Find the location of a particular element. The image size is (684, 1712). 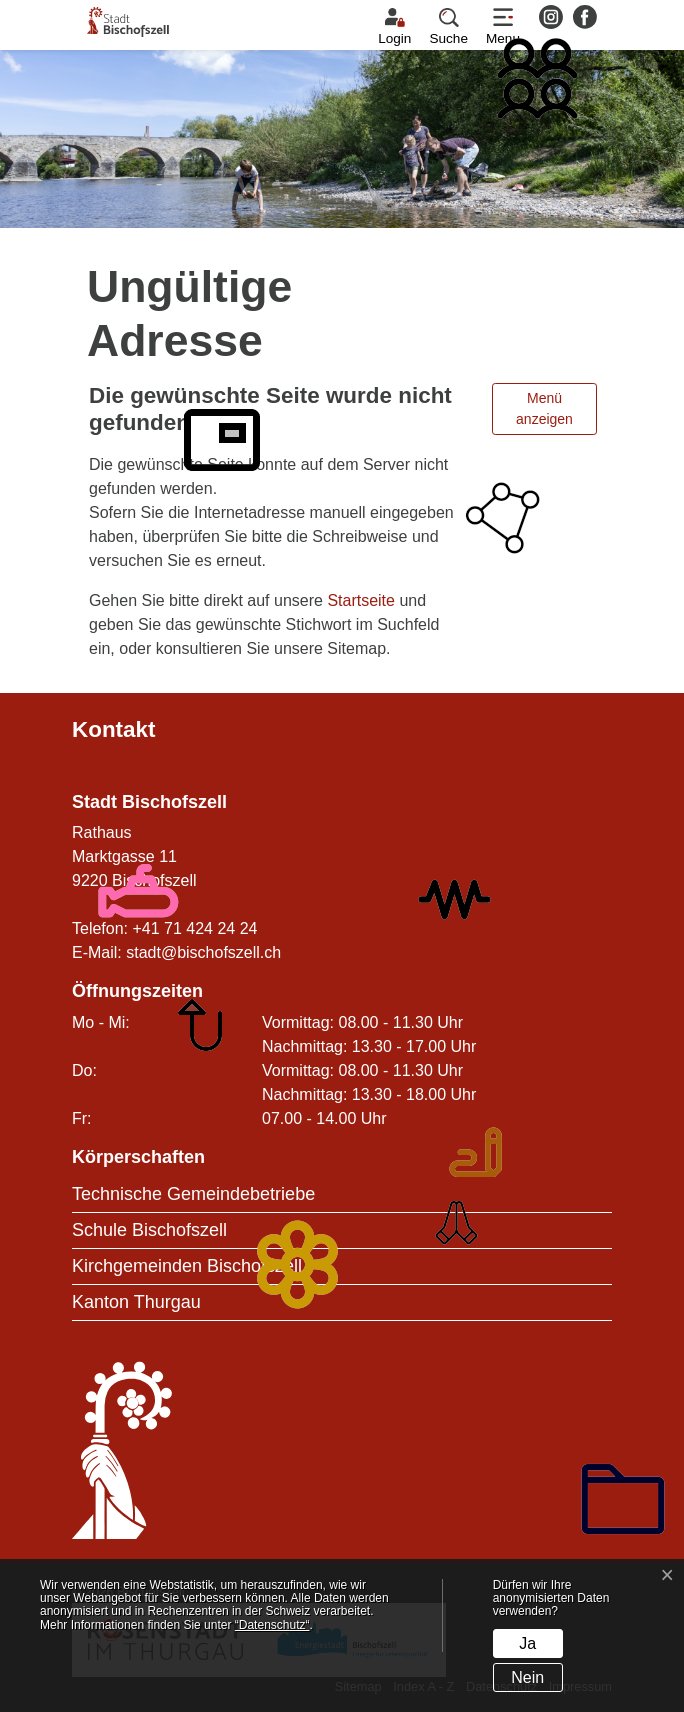

send a prayer or blessing is located at coordinates (456, 1223).